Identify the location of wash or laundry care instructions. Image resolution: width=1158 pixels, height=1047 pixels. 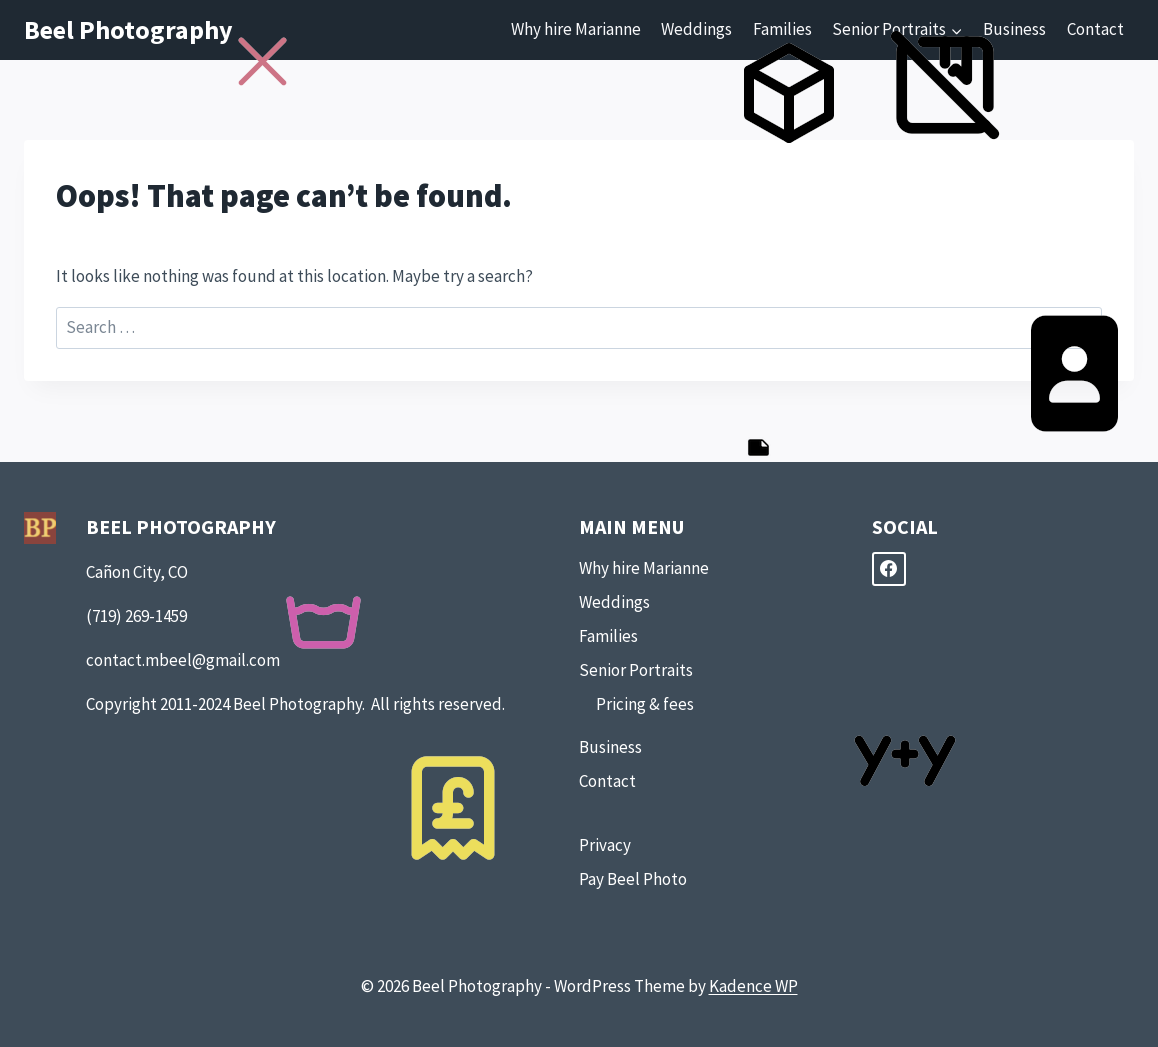
(323, 622).